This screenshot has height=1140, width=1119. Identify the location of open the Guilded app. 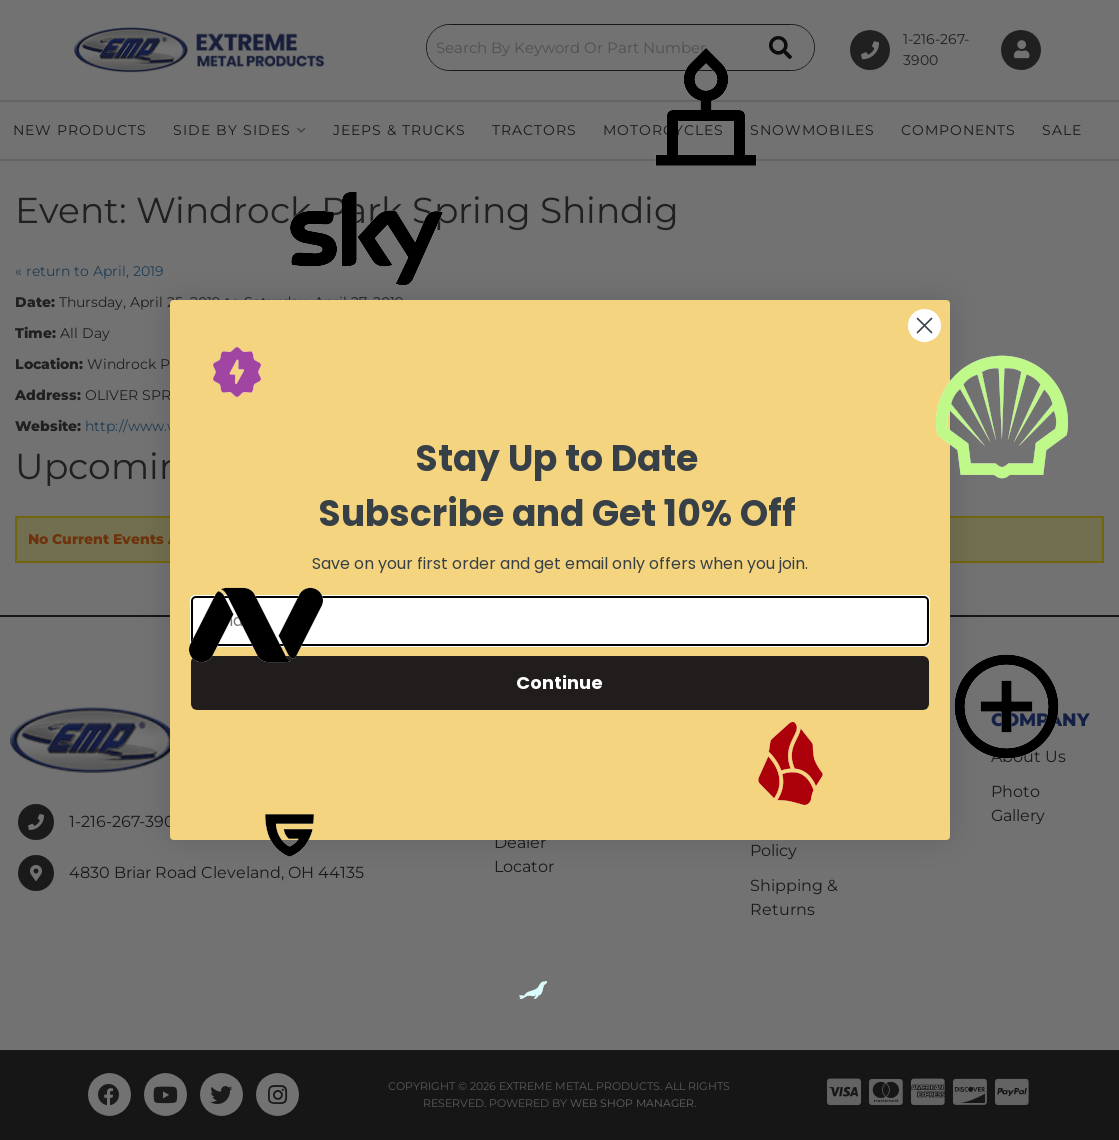
(289, 835).